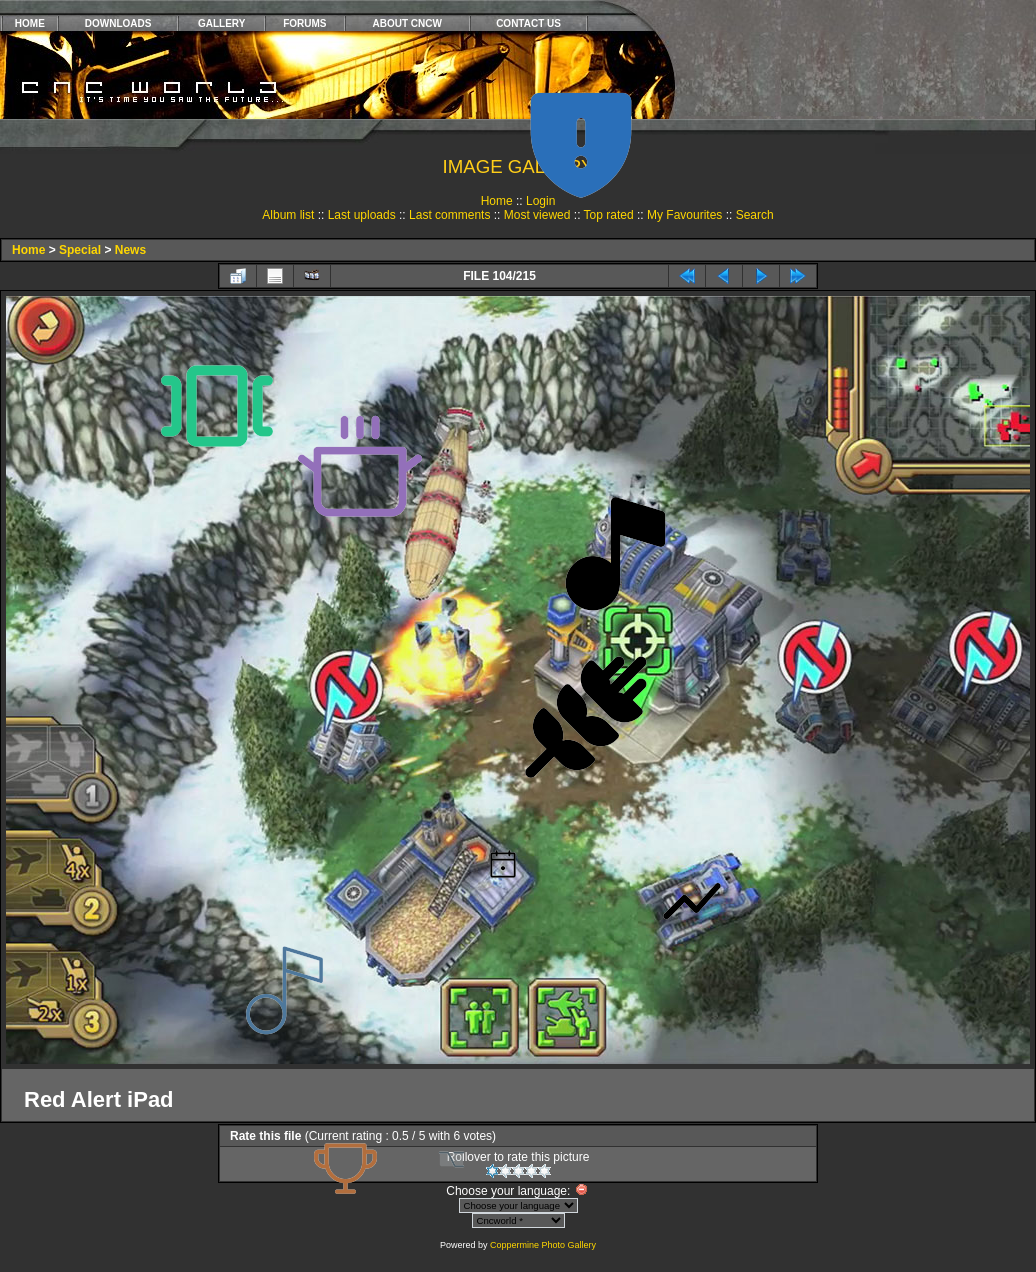 This screenshot has height=1272, width=1036. I want to click on access keyboard option or modifier key, so click(451, 1158).